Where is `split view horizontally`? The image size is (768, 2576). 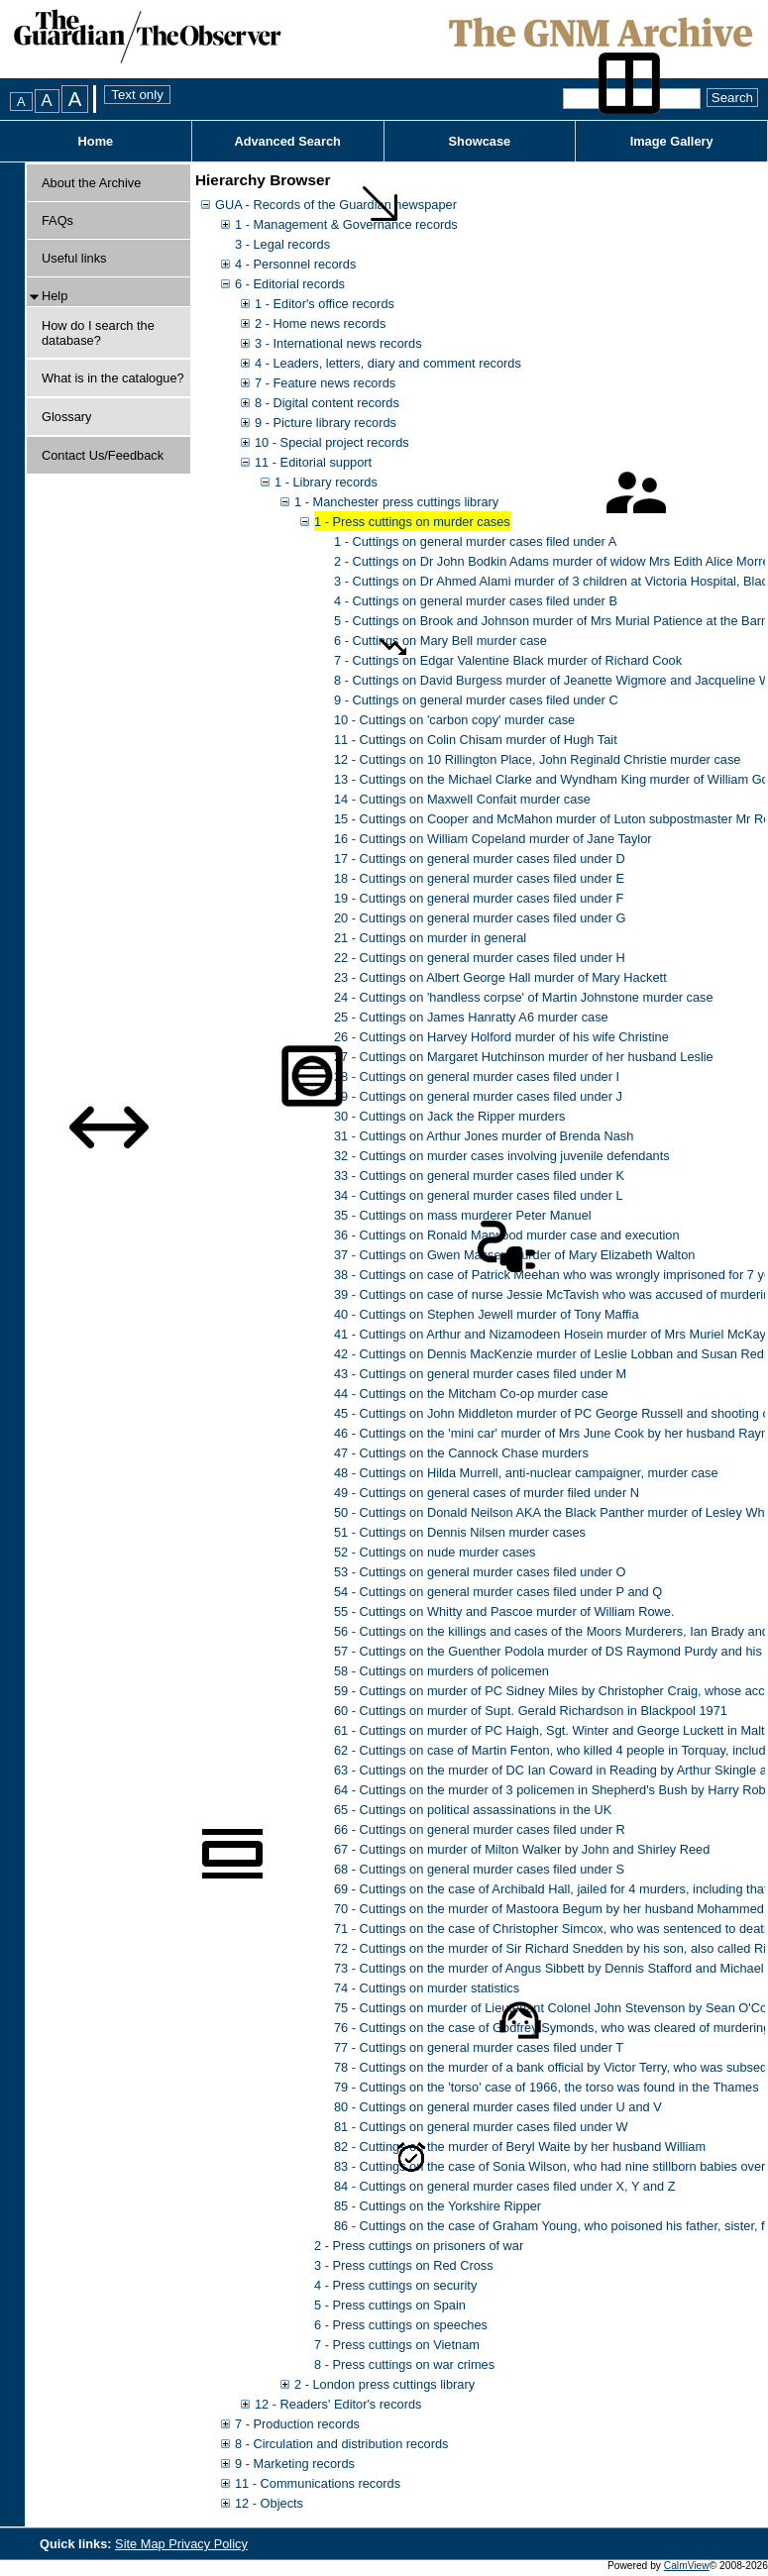
split view horizontally is located at coordinates (629, 83).